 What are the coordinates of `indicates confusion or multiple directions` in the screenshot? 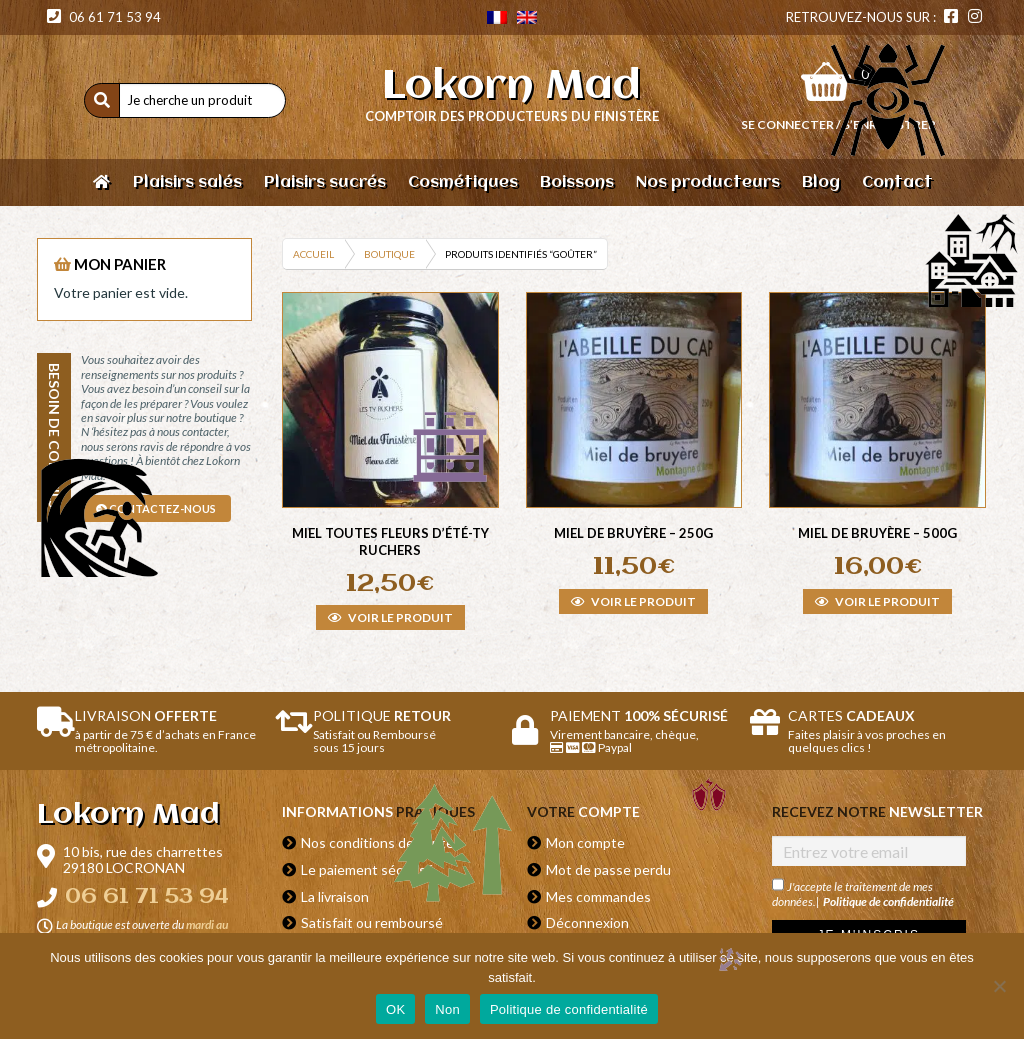 It's located at (730, 959).